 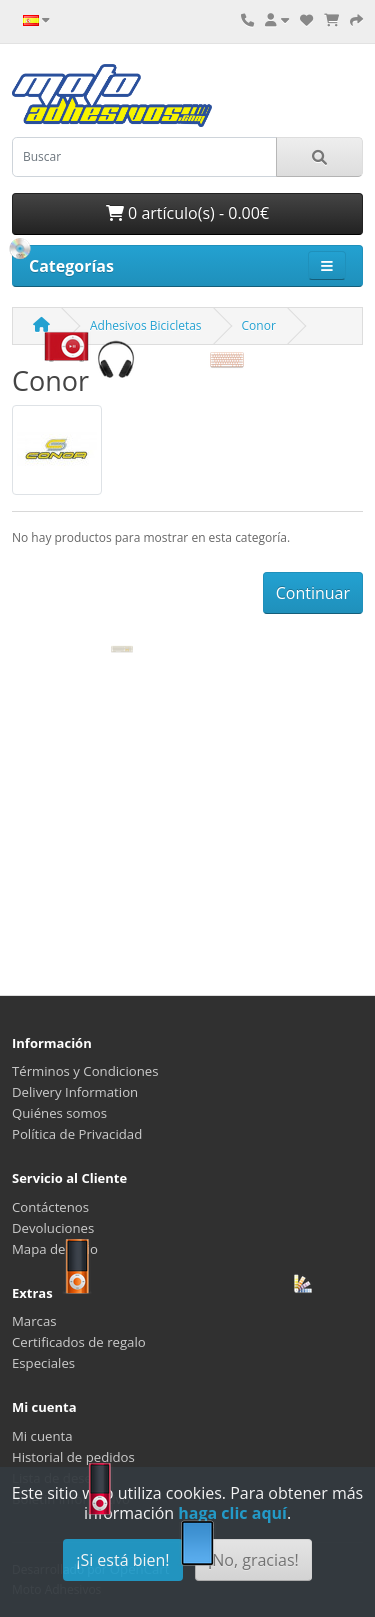 What do you see at coordinates (77, 1267) in the screenshot?
I see `iPod nano device connected` at bounding box center [77, 1267].